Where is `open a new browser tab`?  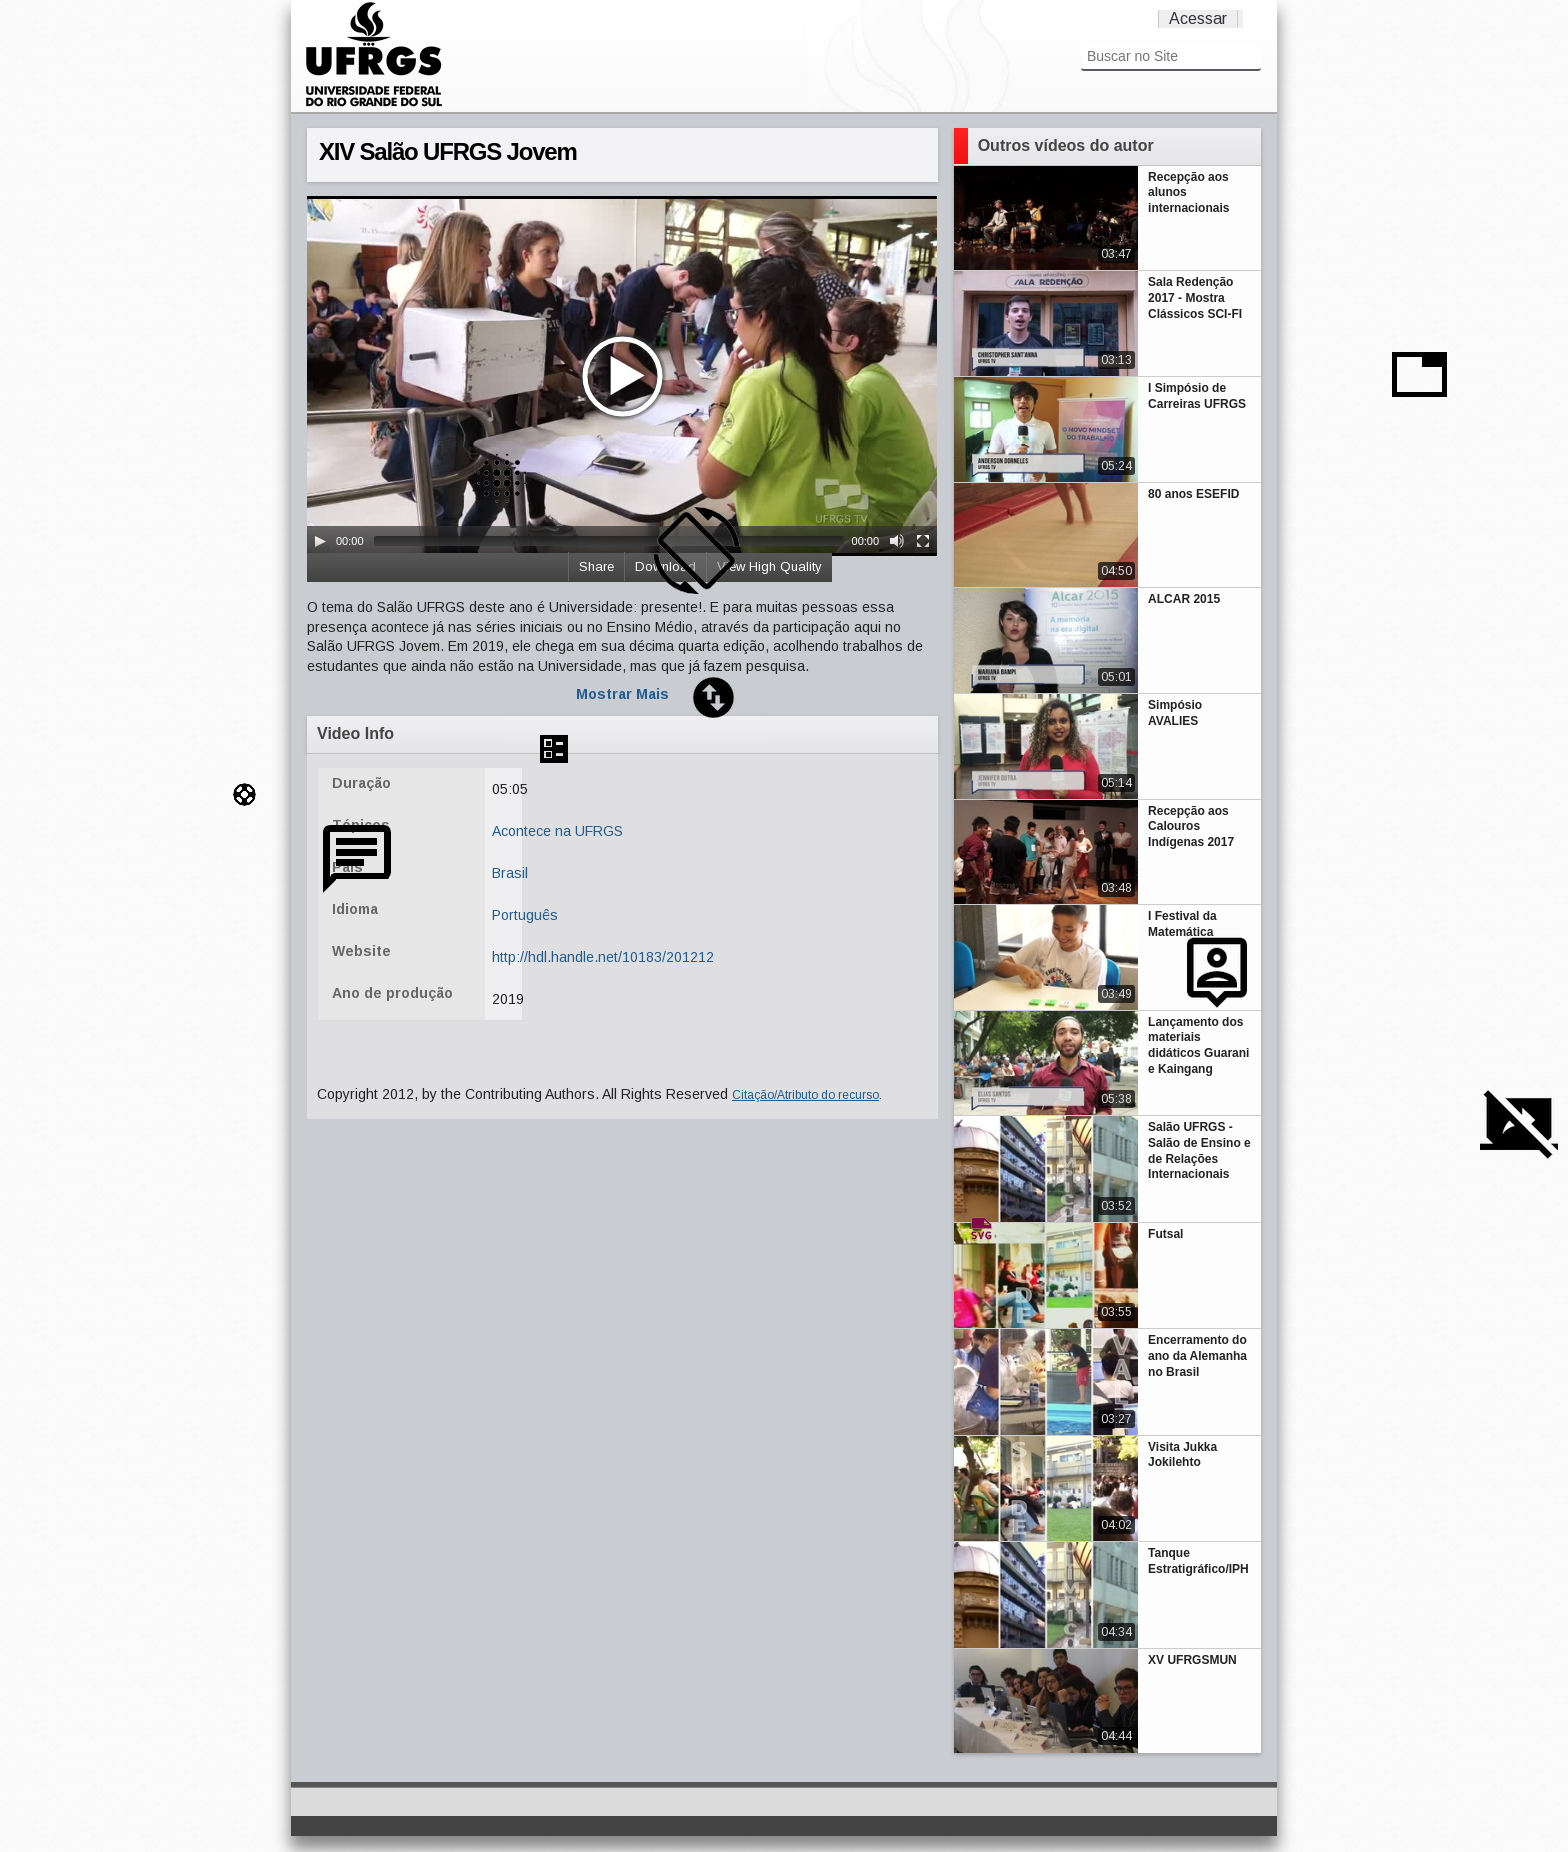
open a new browser tab is located at coordinates (1419, 374).